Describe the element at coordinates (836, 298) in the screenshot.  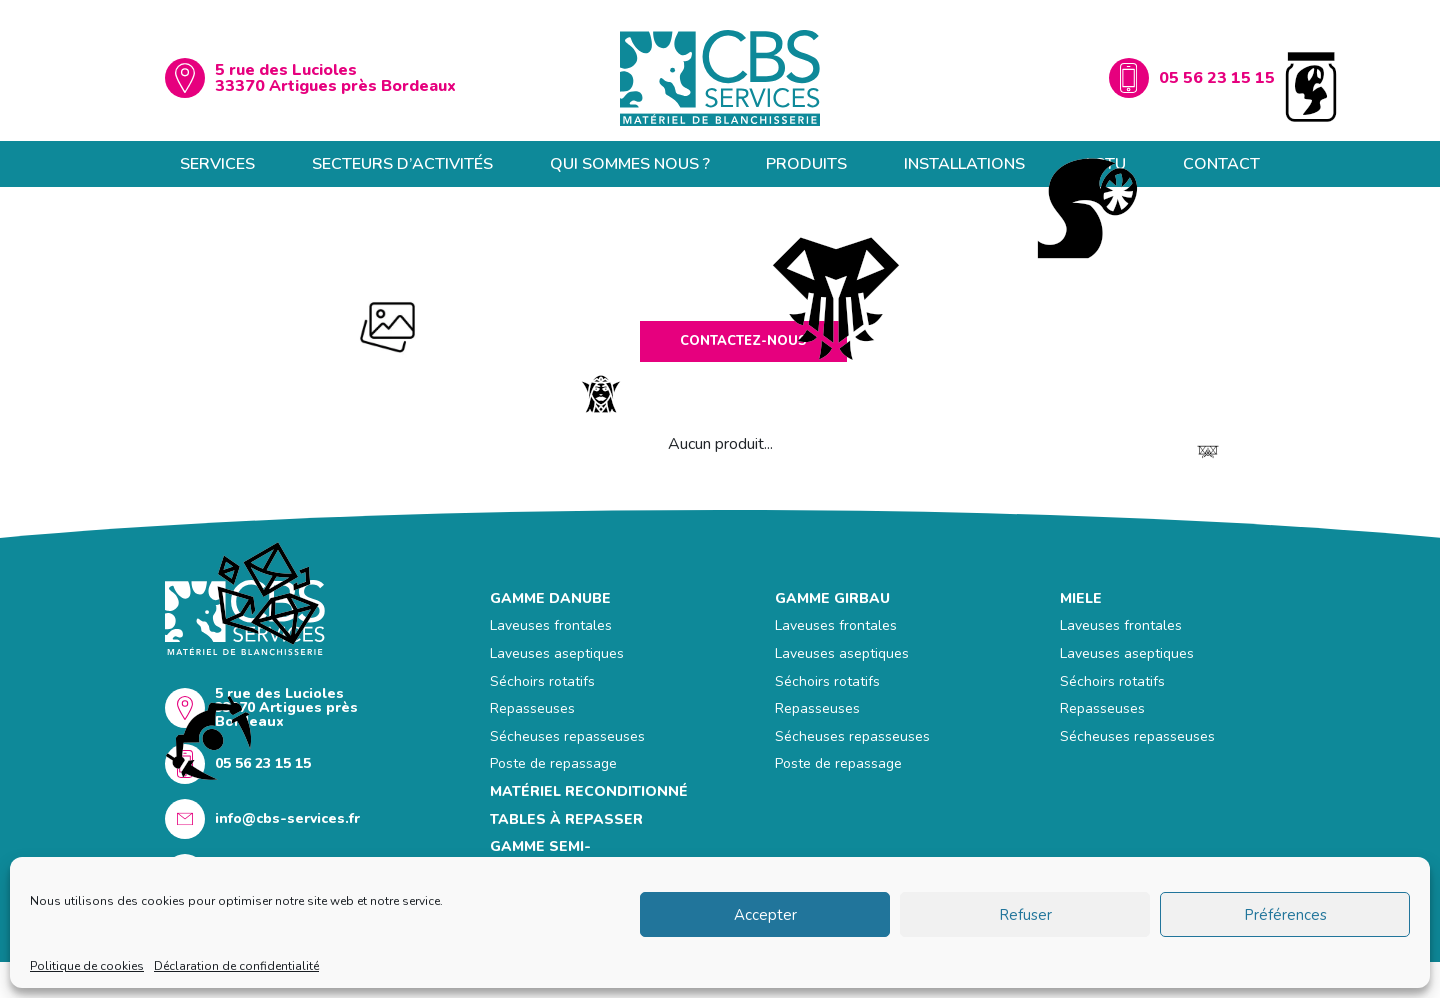
I see `represents a creature type or monster in a game` at that location.